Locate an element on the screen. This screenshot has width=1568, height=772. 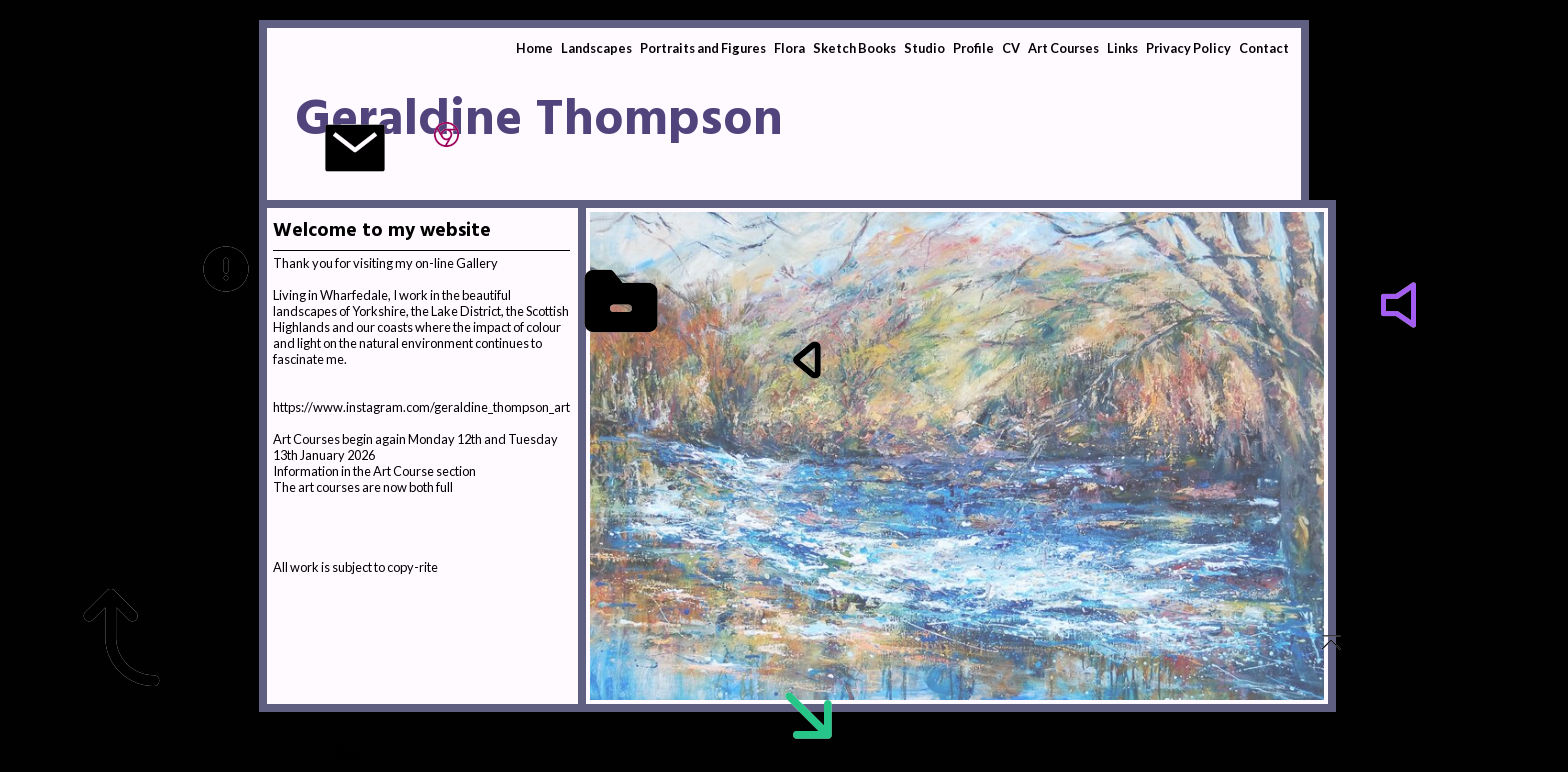
remove a folder from your files is located at coordinates (621, 301).